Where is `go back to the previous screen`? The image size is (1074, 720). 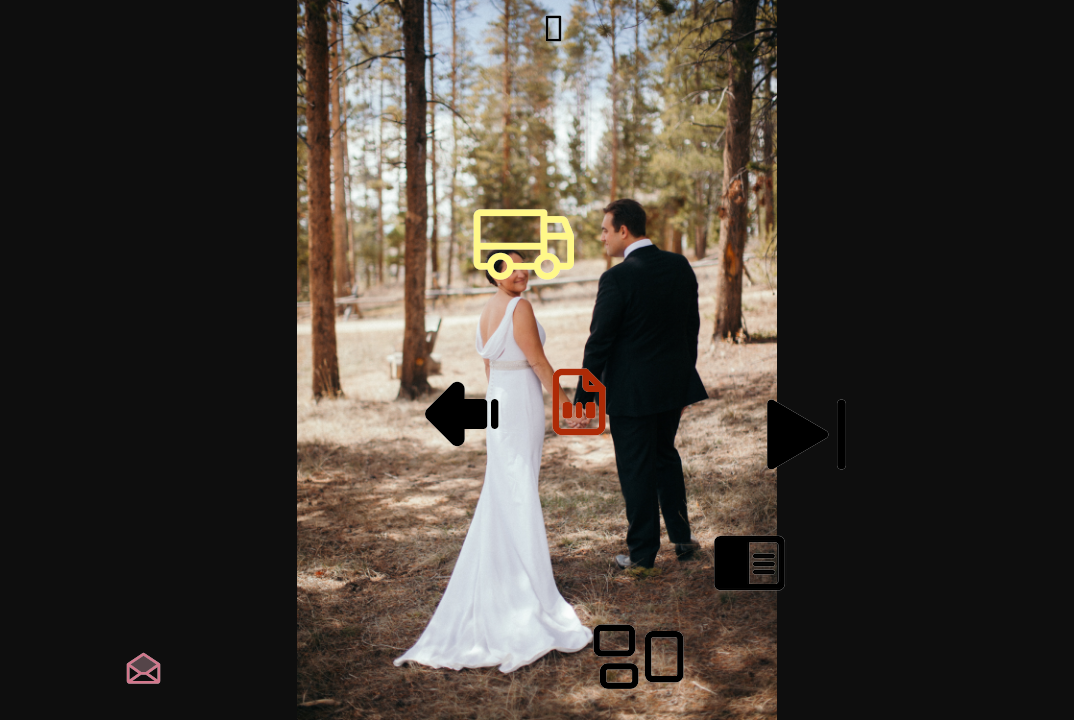 go back to the previous screen is located at coordinates (461, 414).